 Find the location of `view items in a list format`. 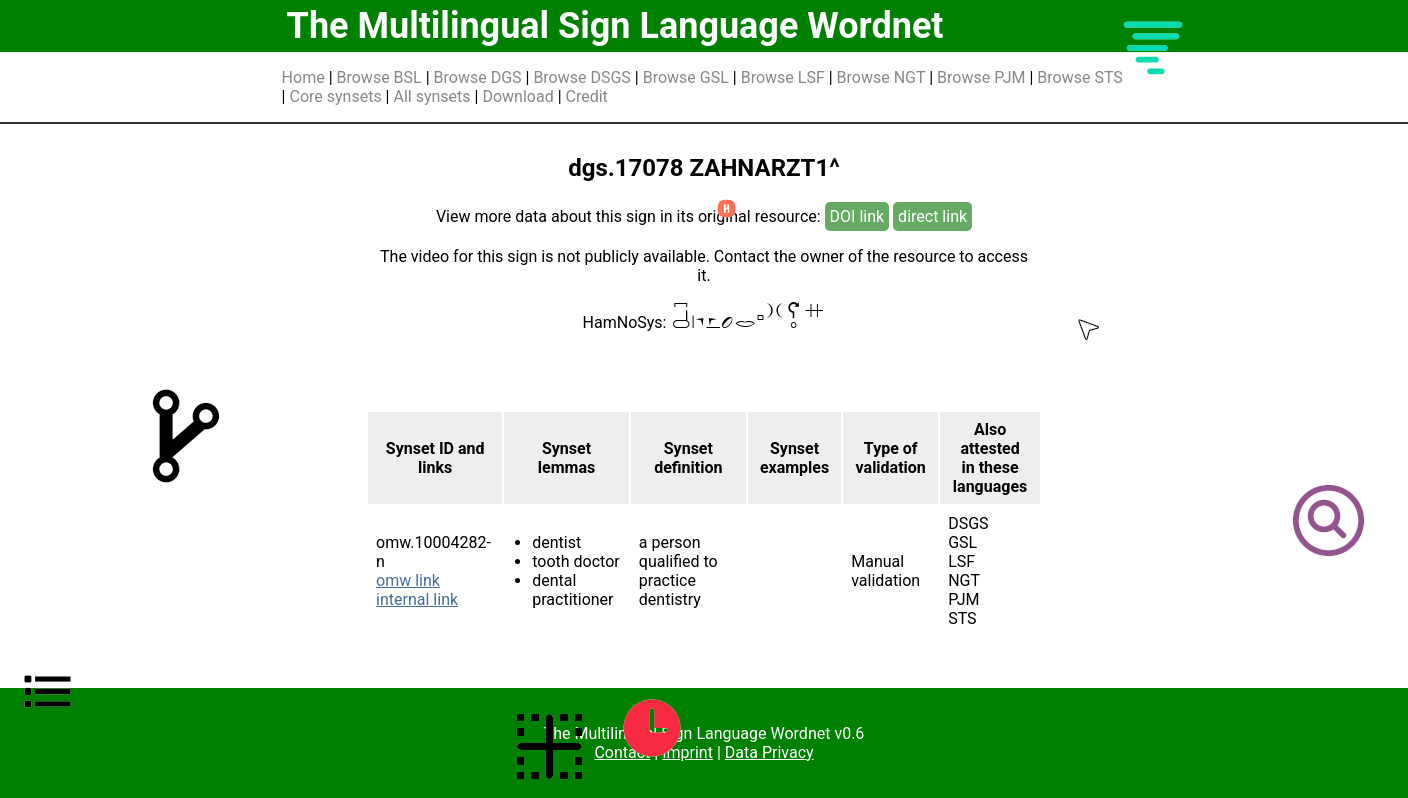

view items in a list format is located at coordinates (47, 691).